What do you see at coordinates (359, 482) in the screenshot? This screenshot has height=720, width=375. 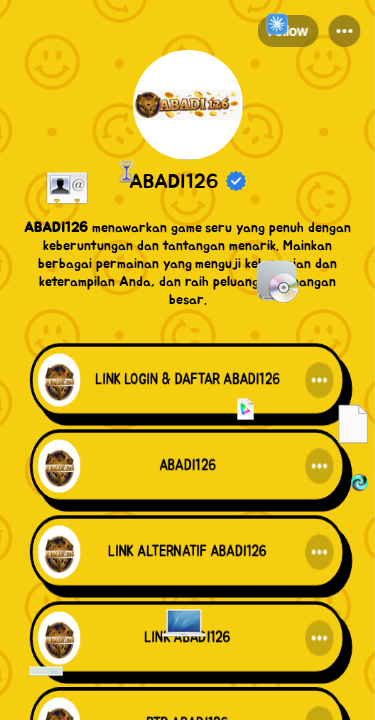 I see `disk erasing or secure wipe in progress` at bounding box center [359, 482].